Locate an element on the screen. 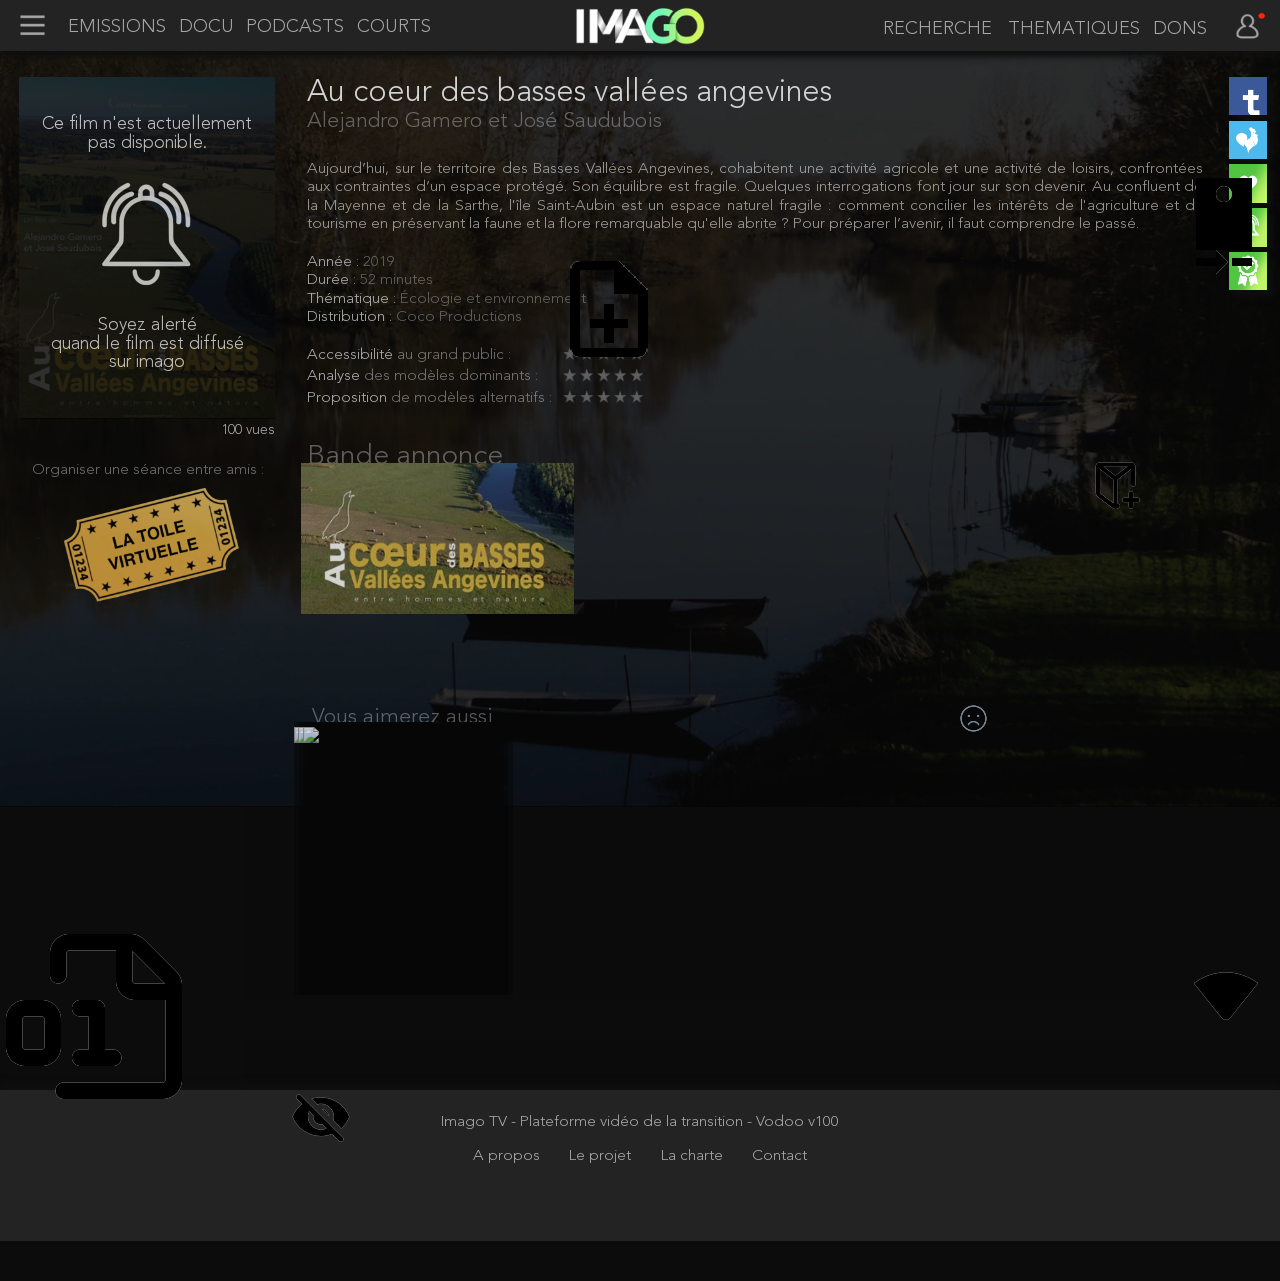  add a new 3D object or prism shape is located at coordinates (1115, 484).